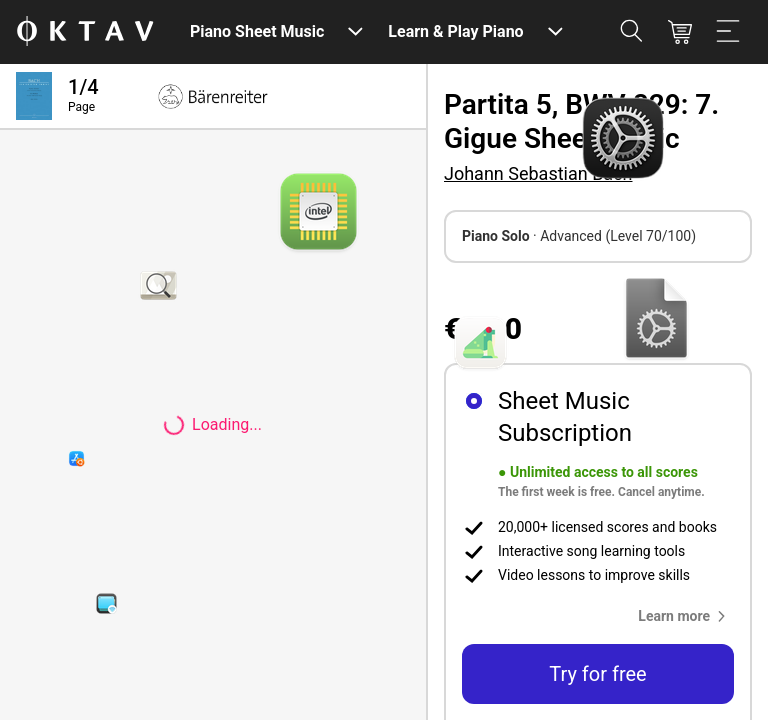 The height and width of the screenshot is (720, 768). Describe the element at coordinates (656, 319) in the screenshot. I see `a desktop application or executable file` at that location.